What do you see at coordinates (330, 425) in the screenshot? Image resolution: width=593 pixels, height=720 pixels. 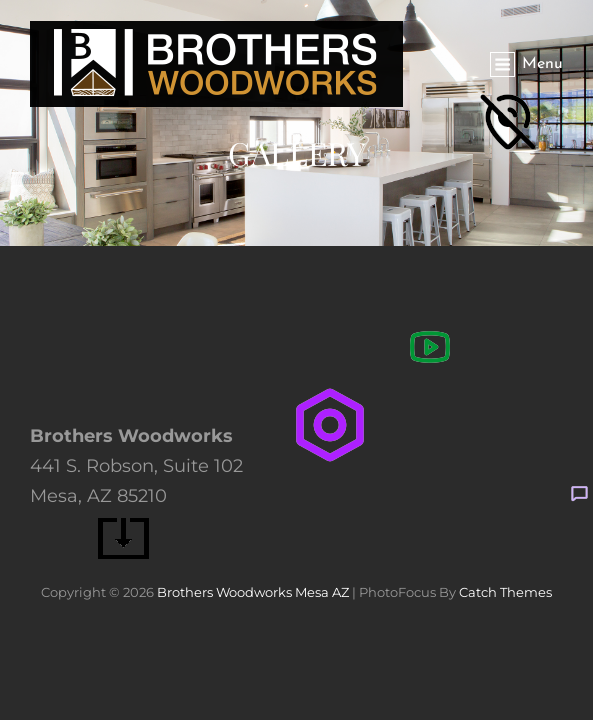 I see `access settings or configuration options` at bounding box center [330, 425].